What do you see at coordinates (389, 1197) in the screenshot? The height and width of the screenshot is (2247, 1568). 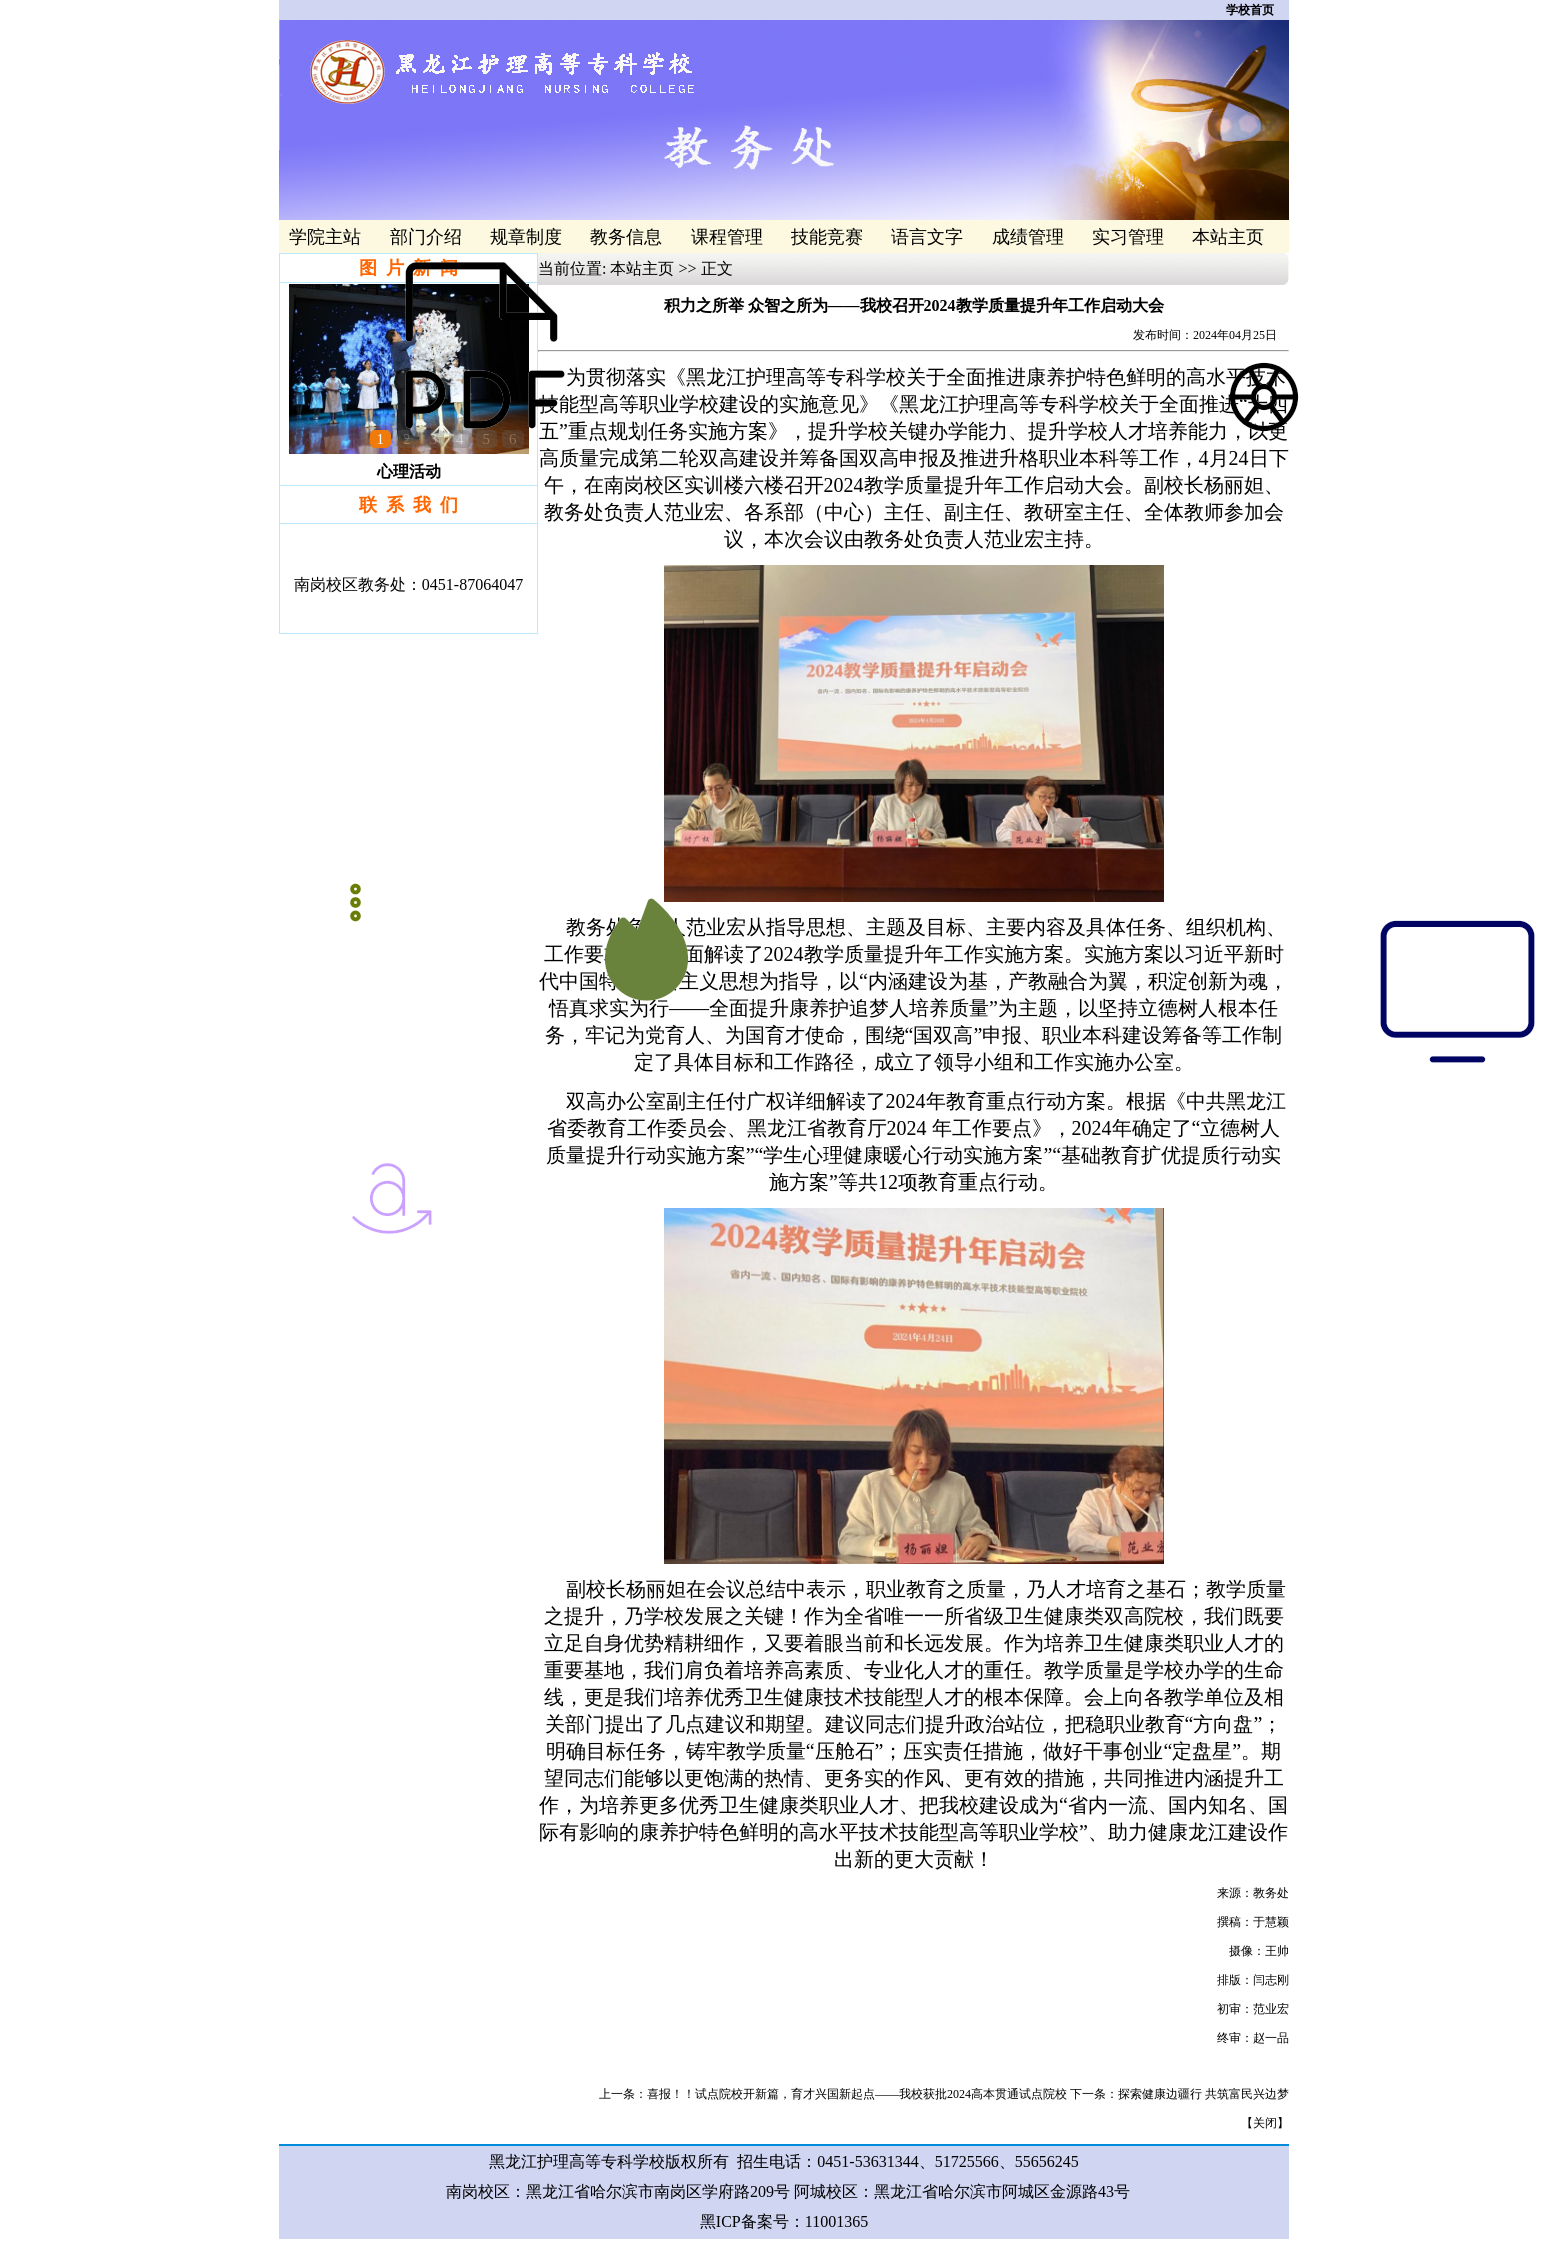 I see `visit amazon.com` at bounding box center [389, 1197].